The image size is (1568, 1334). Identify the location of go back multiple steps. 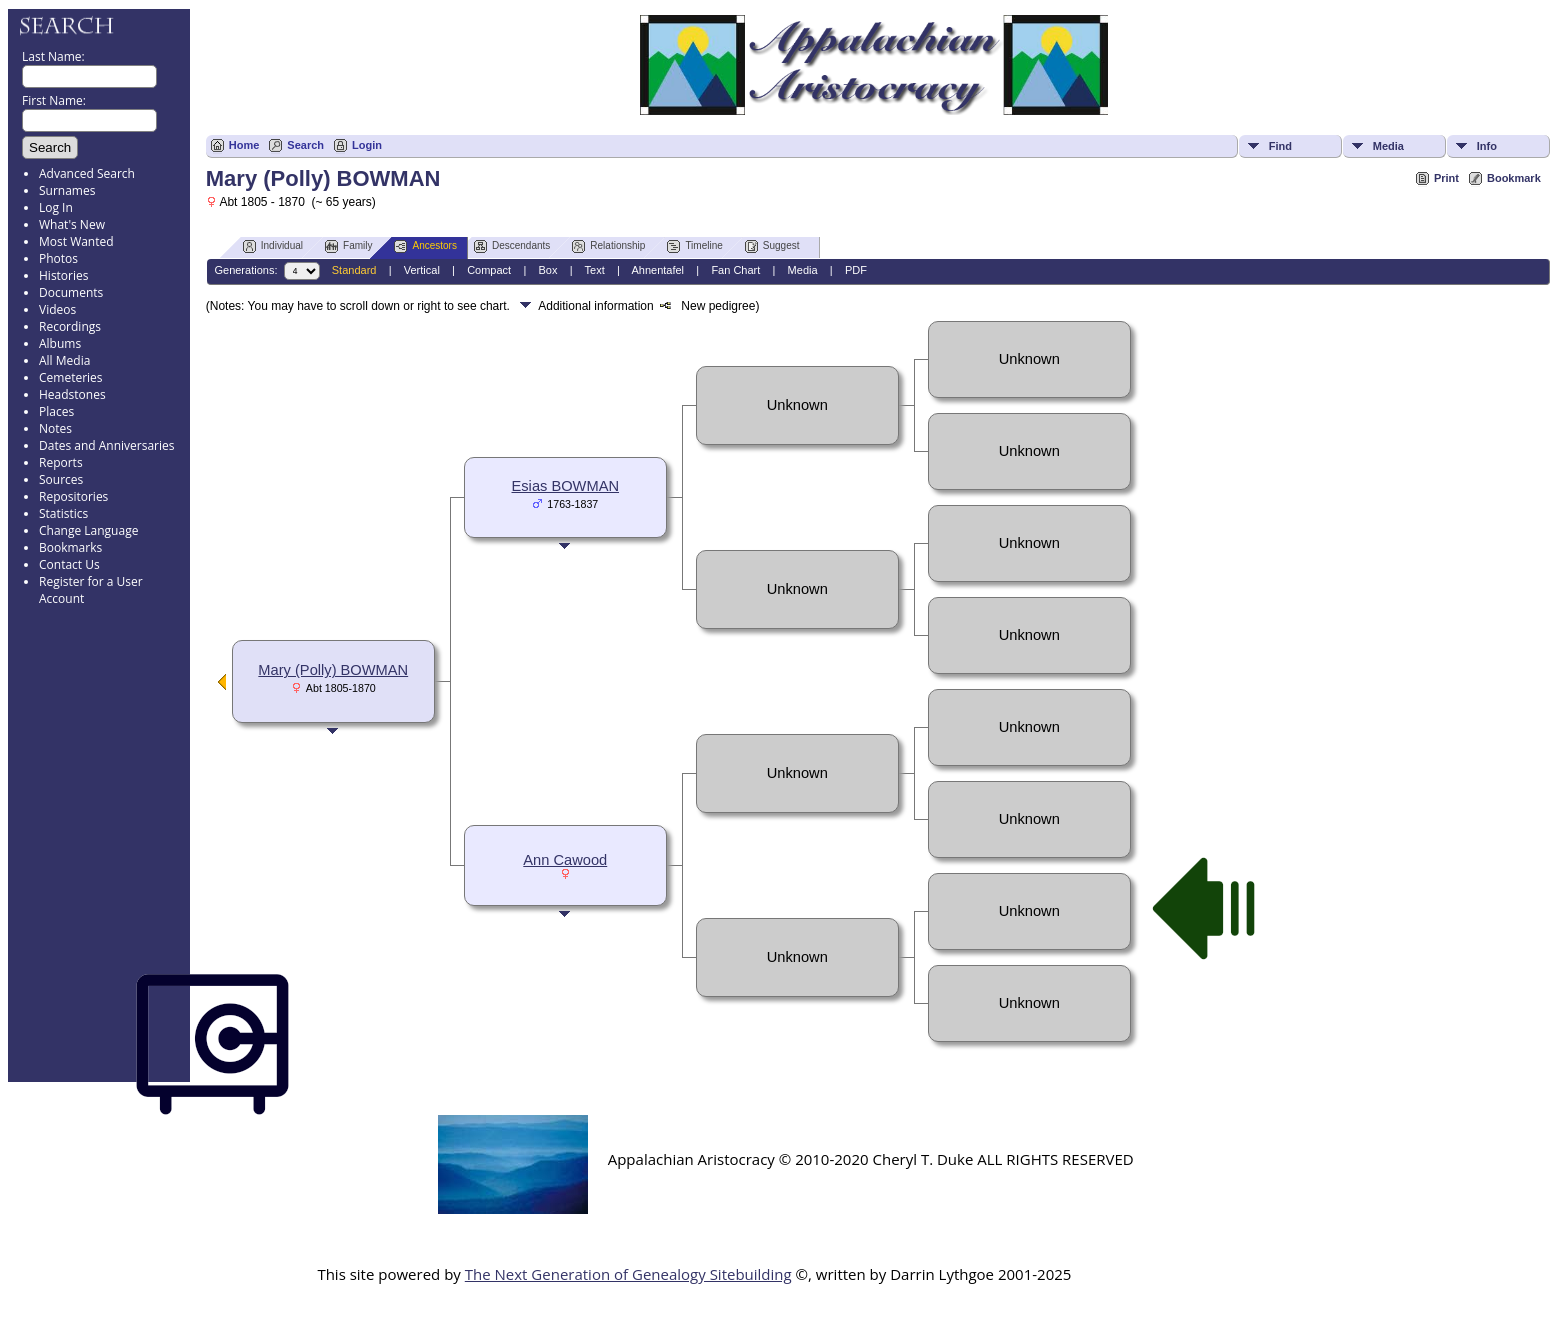
(1207, 908).